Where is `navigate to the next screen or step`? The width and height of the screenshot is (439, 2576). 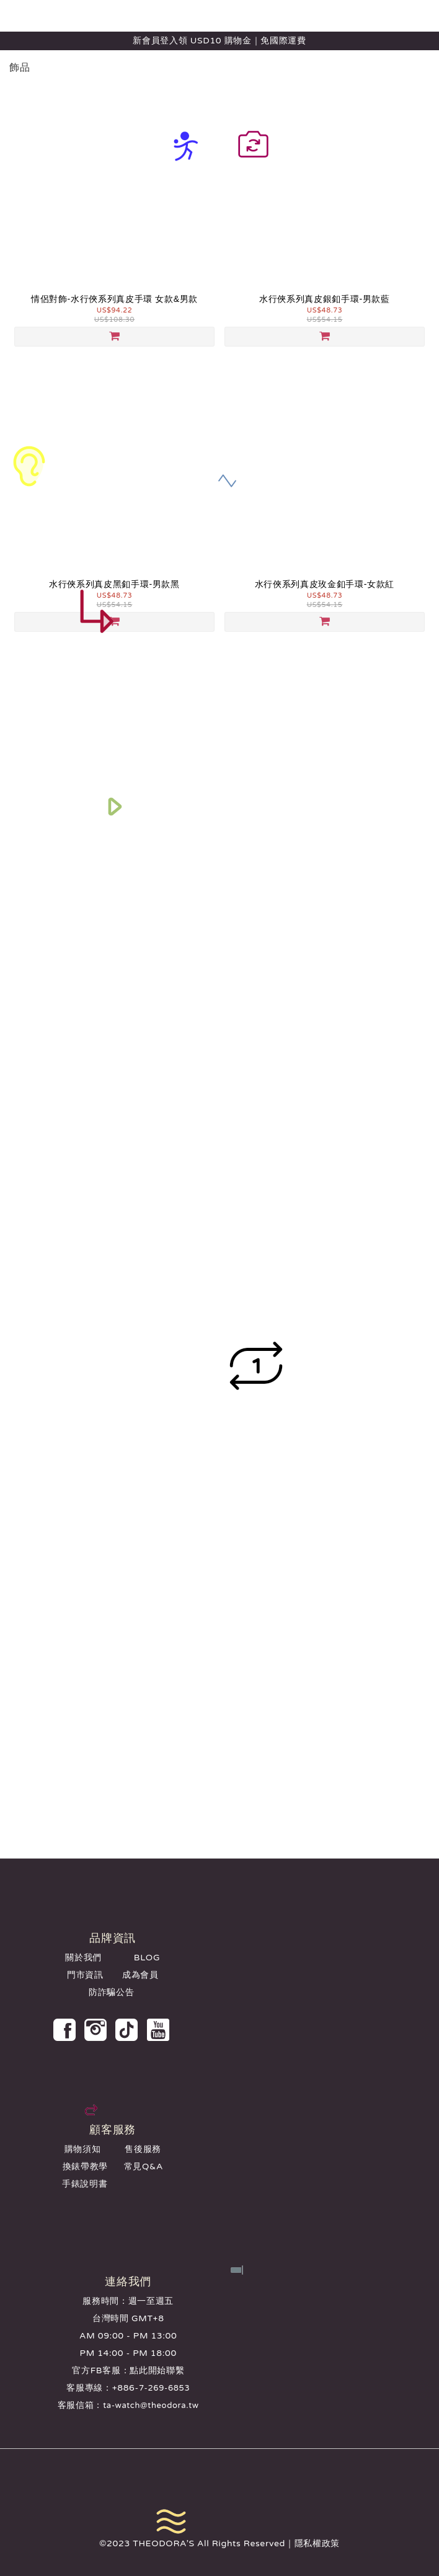 navigate to the next screen or step is located at coordinates (113, 807).